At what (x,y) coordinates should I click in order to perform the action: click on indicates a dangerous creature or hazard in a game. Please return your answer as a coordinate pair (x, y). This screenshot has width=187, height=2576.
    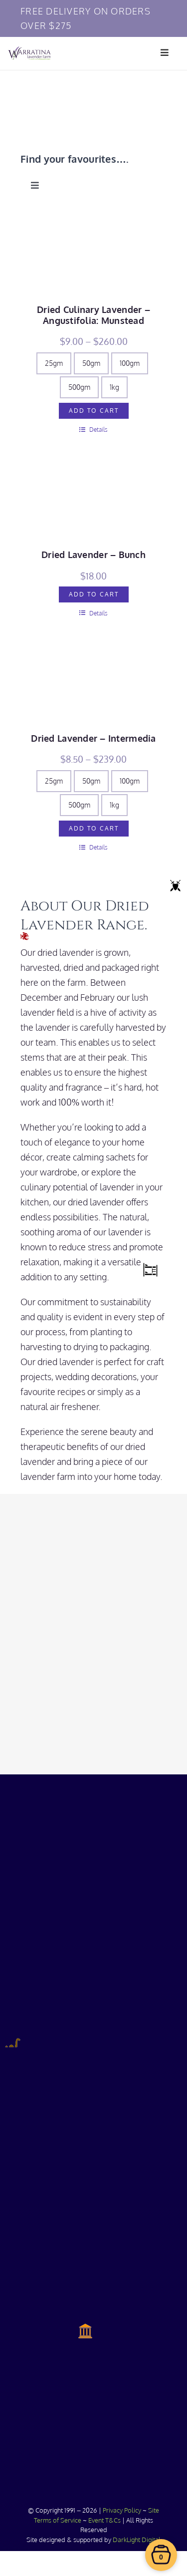
    Looking at the image, I should click on (24, 936).